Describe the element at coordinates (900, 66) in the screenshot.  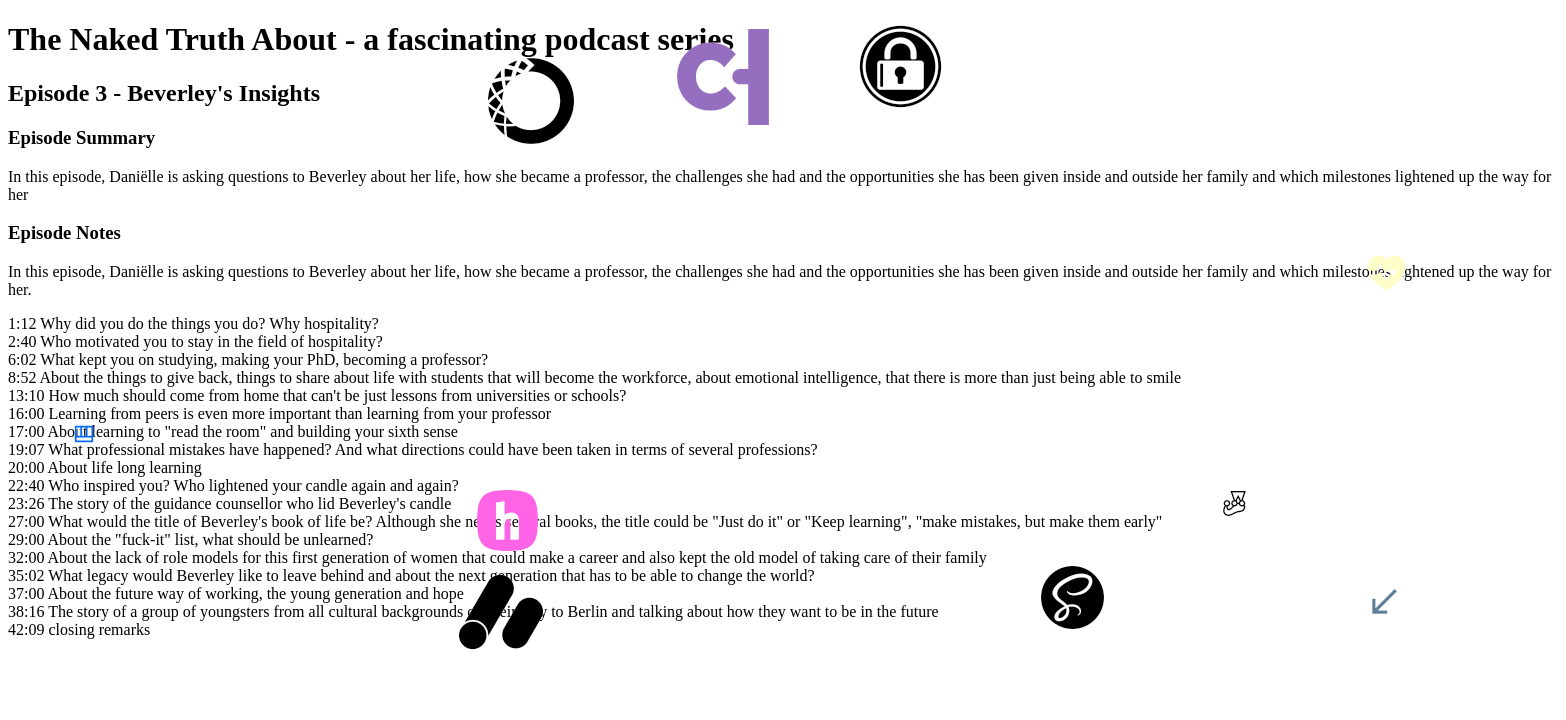
I see `expeditedssl brand logo` at that location.